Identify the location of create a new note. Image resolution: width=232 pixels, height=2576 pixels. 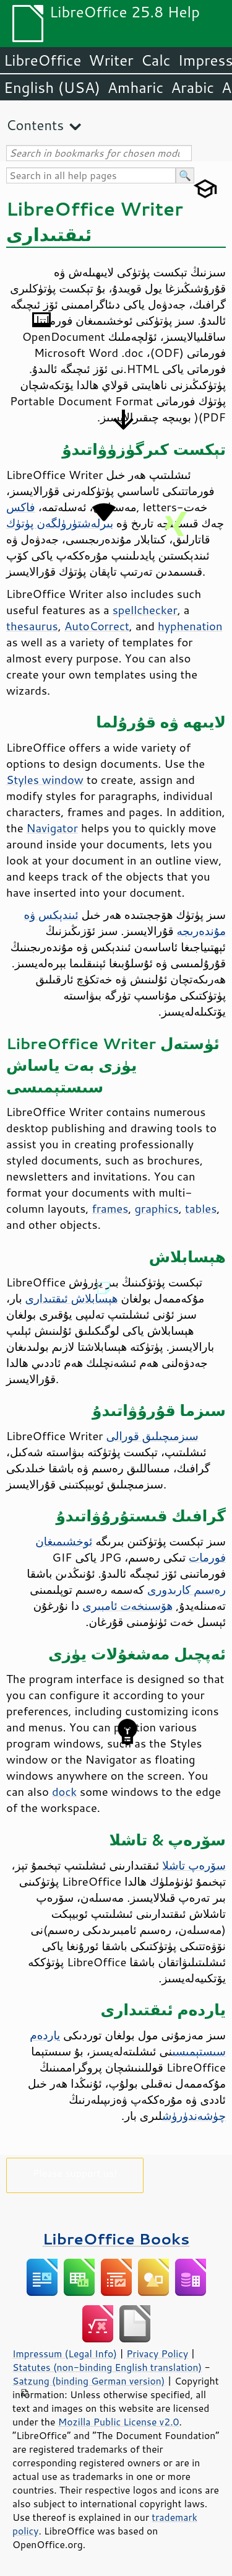
(103, 1288).